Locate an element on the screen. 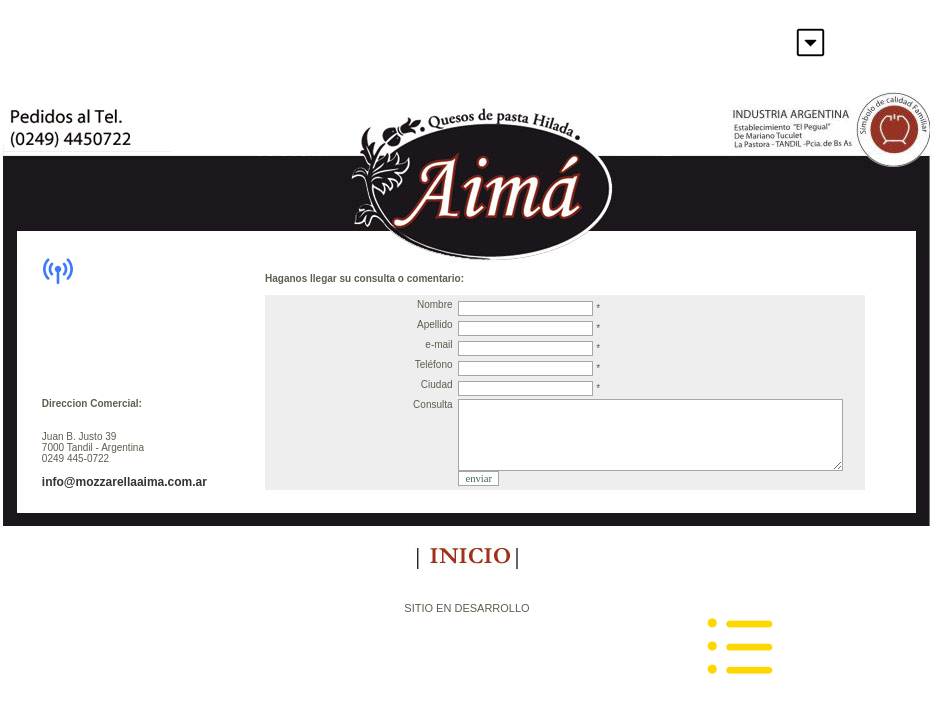 The image size is (934, 720). start a live broadcast or stream is located at coordinates (58, 271).